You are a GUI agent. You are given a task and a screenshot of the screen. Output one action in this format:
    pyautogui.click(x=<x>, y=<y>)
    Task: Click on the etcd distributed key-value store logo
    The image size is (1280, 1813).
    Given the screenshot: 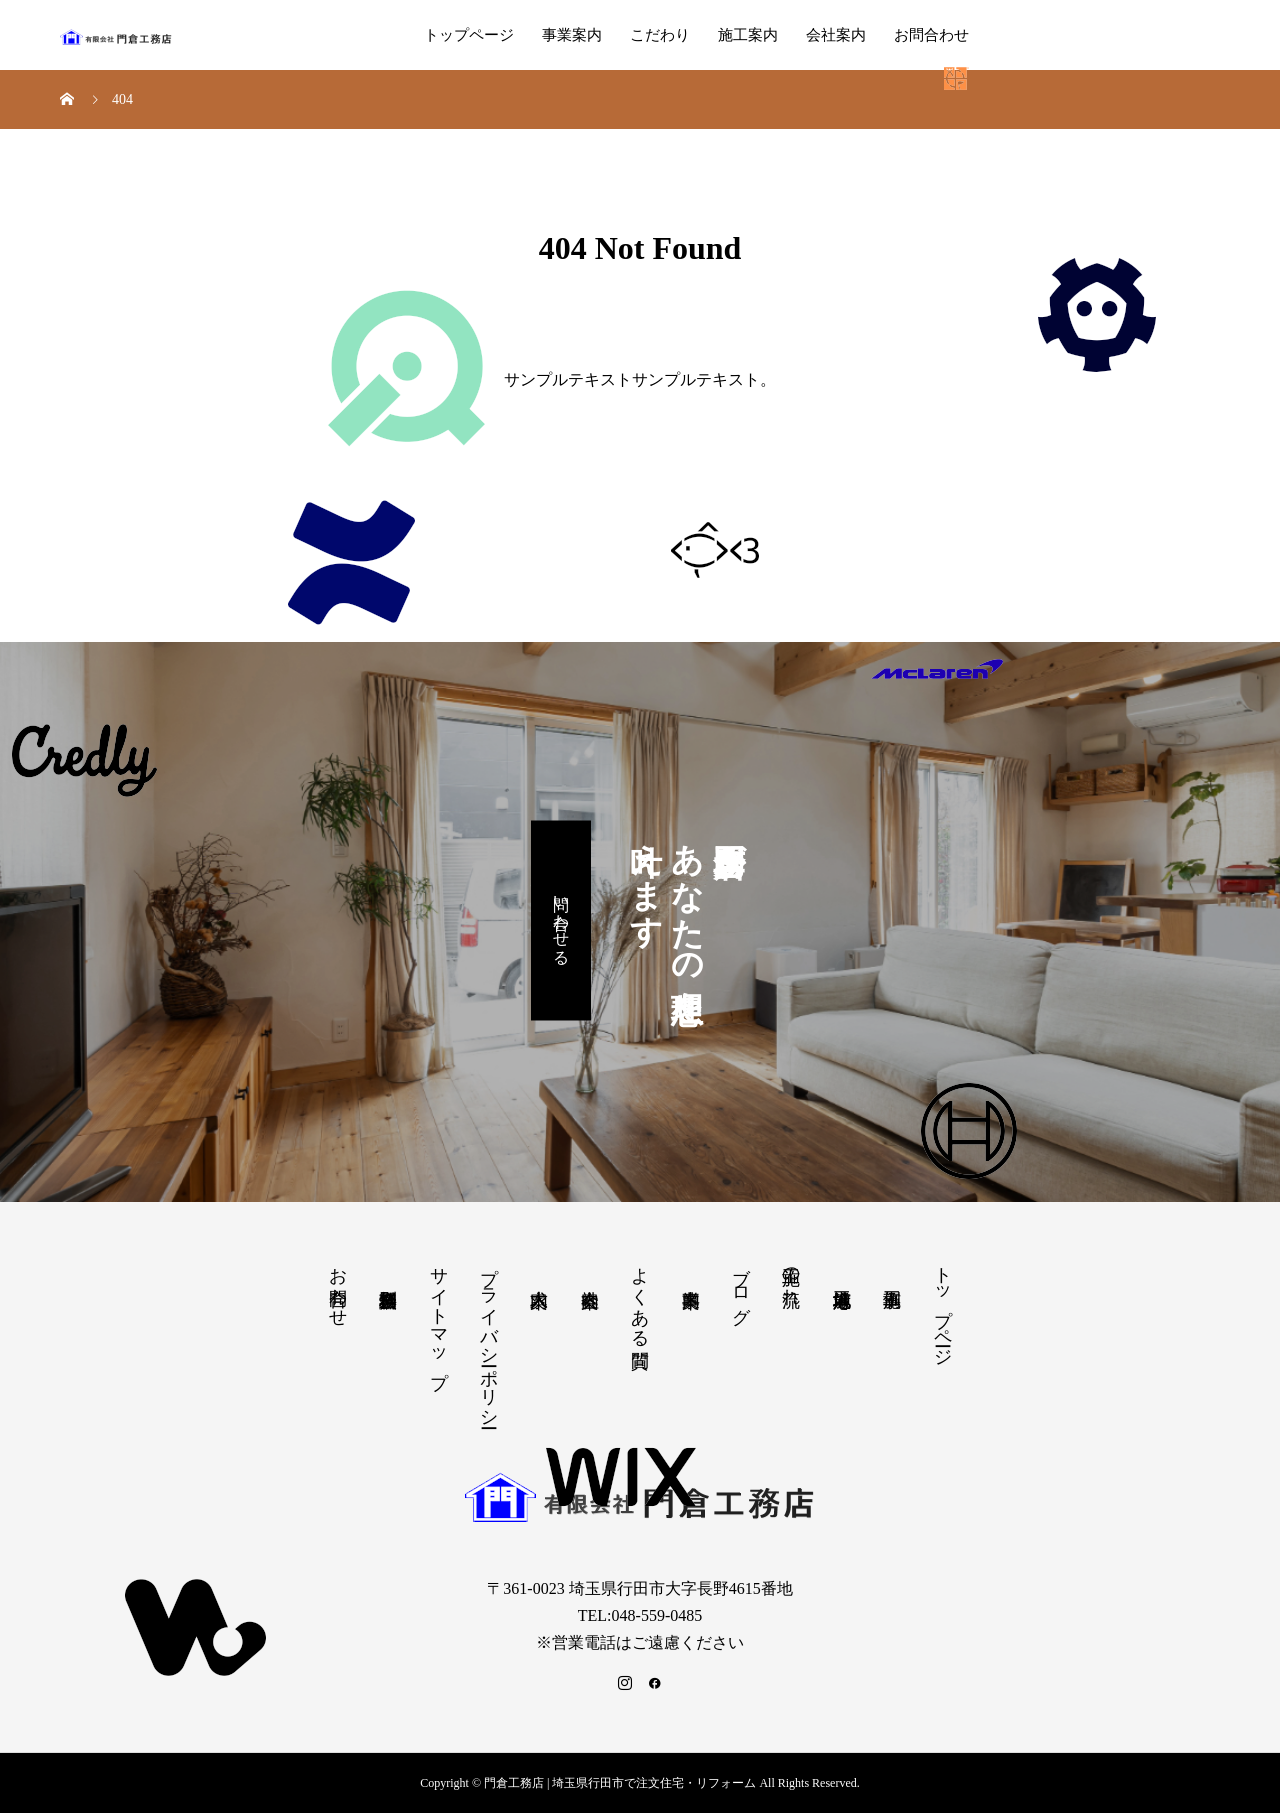 What is the action you would take?
    pyautogui.click(x=1097, y=315)
    